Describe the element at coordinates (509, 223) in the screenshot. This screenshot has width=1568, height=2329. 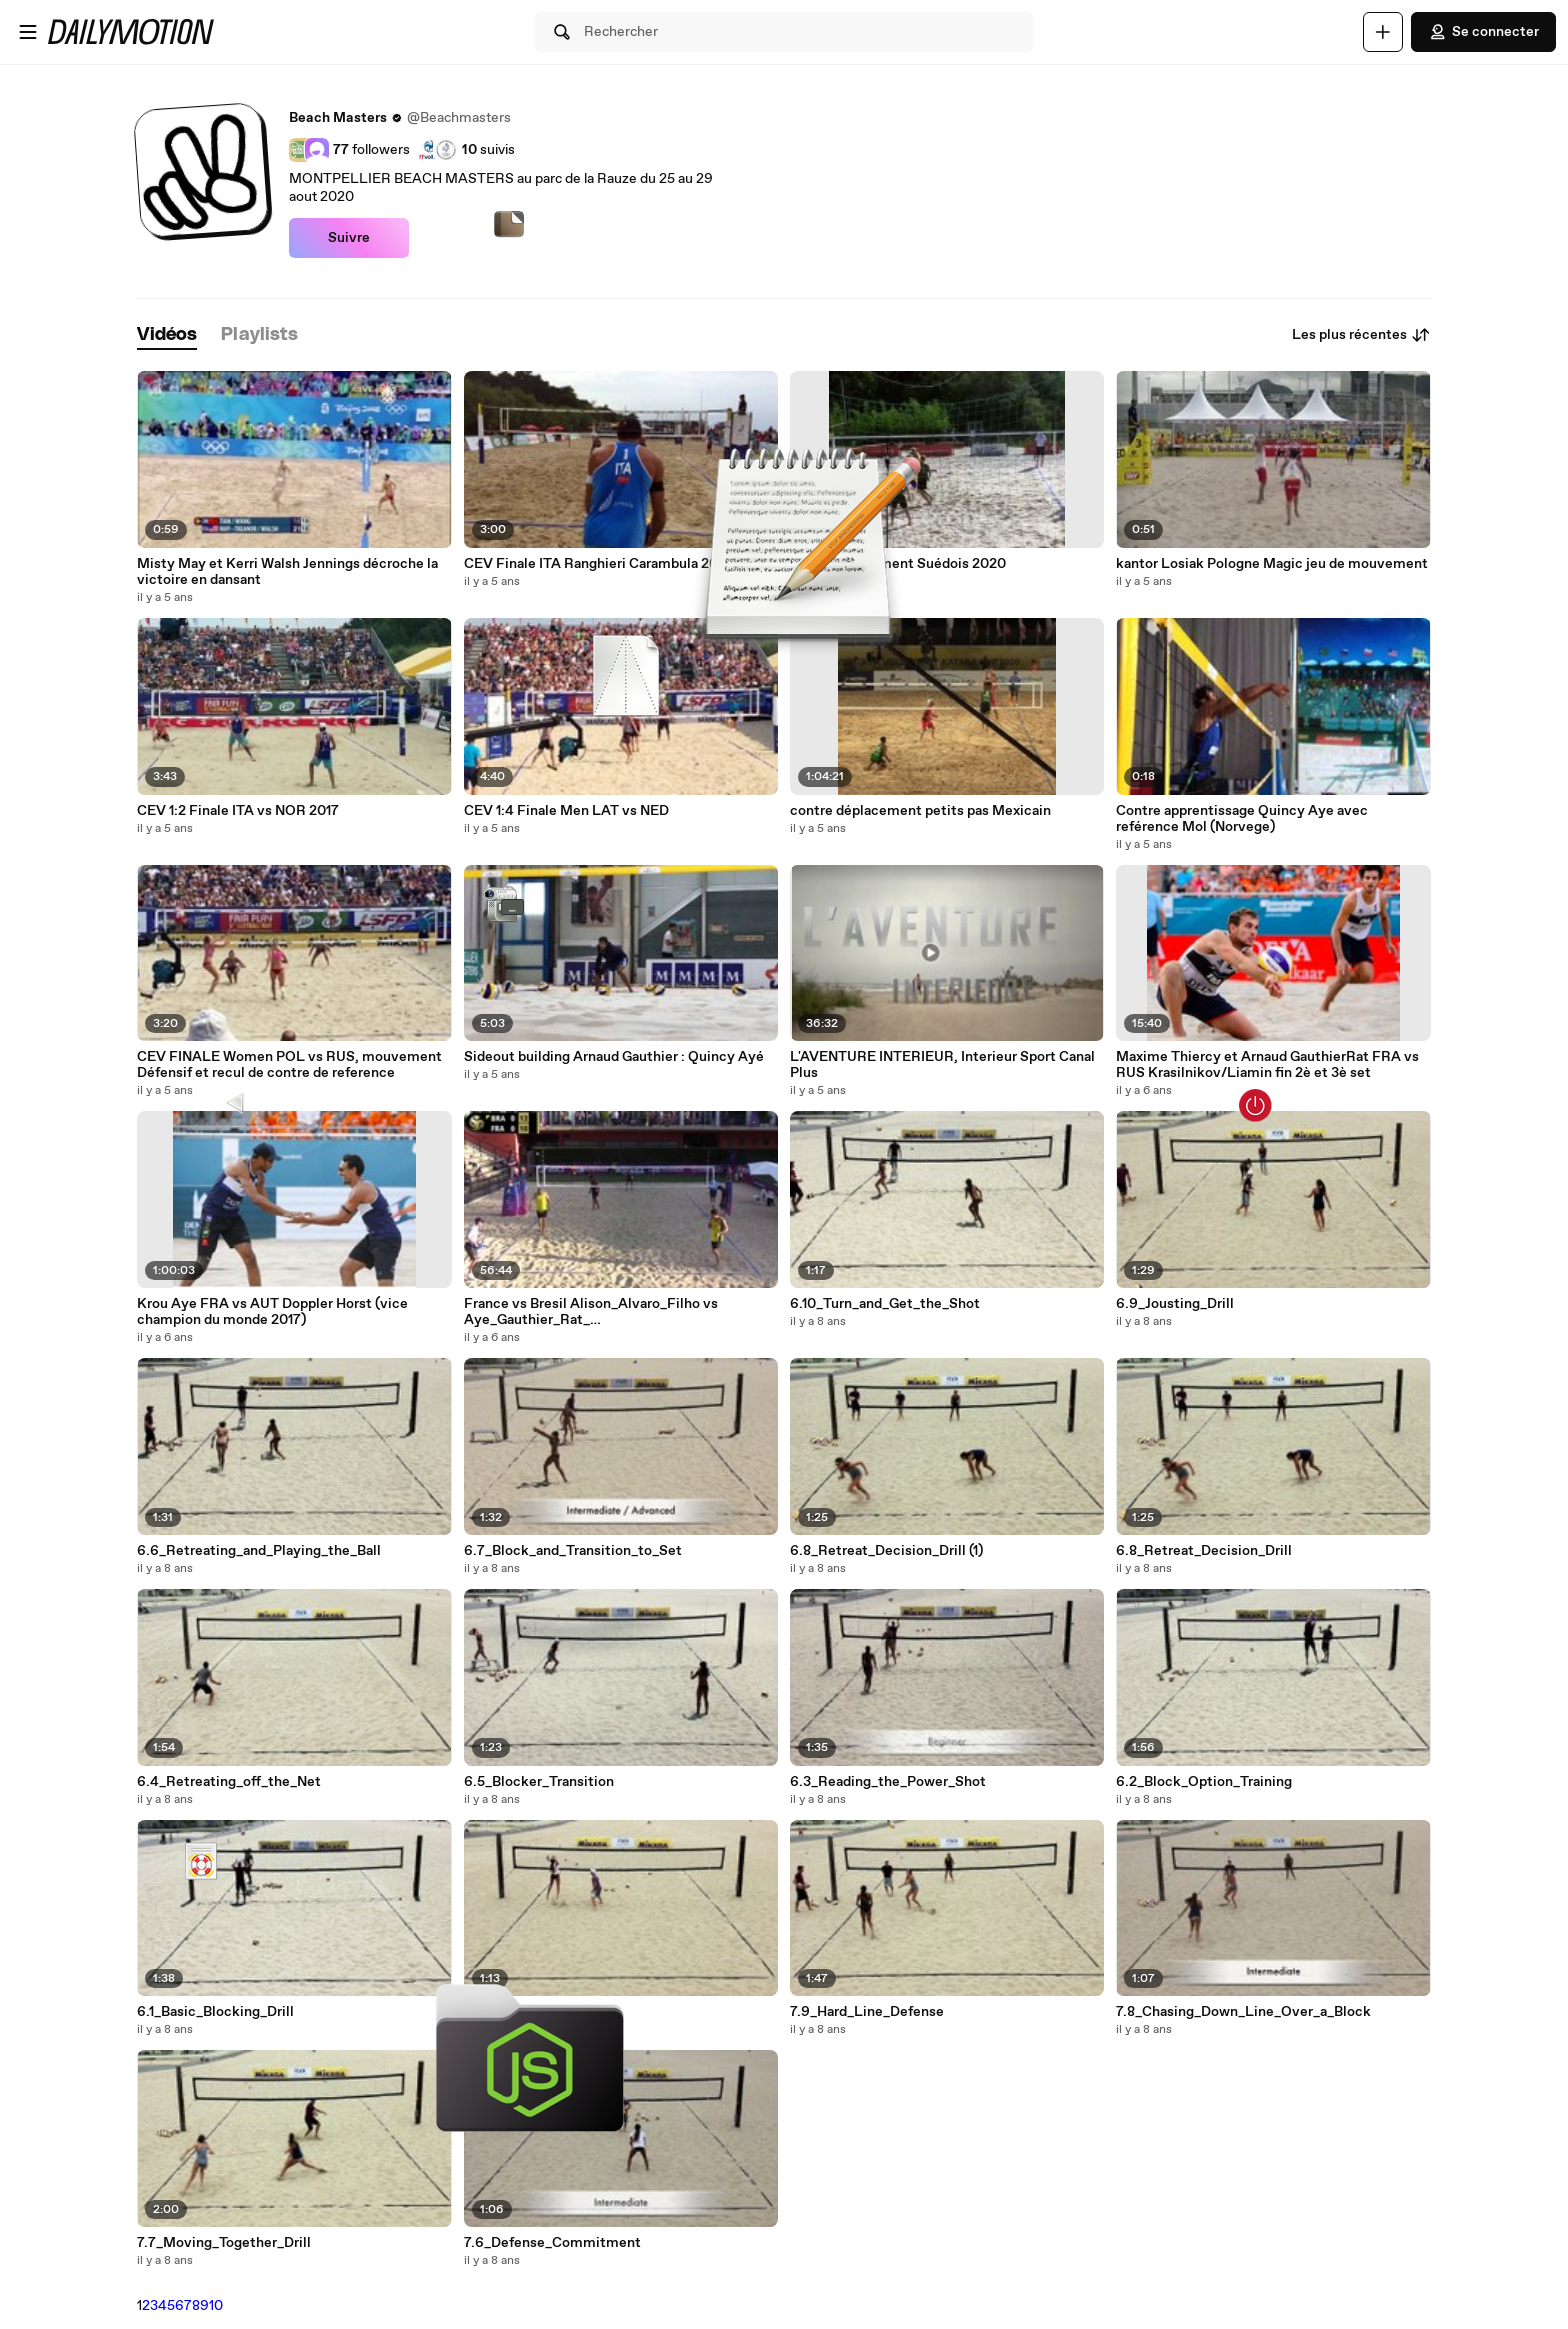
I see `change desktop wallpaper settings` at that location.